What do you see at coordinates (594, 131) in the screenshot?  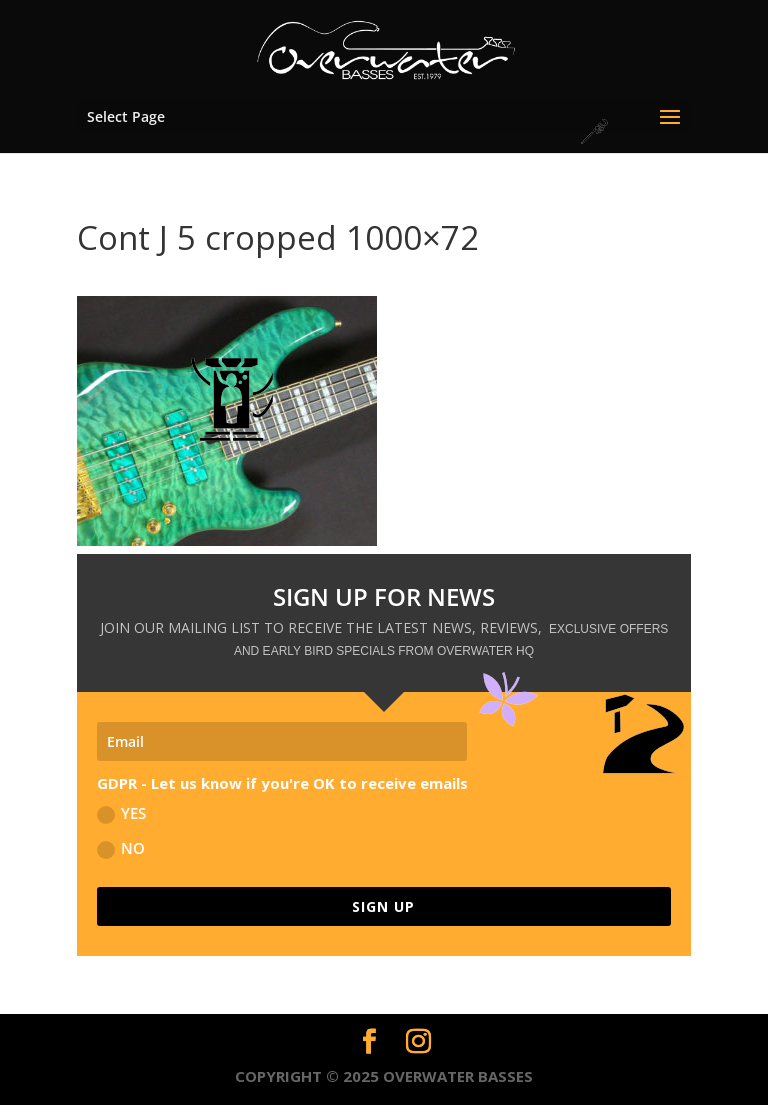 I see `access settings or configuration options` at bounding box center [594, 131].